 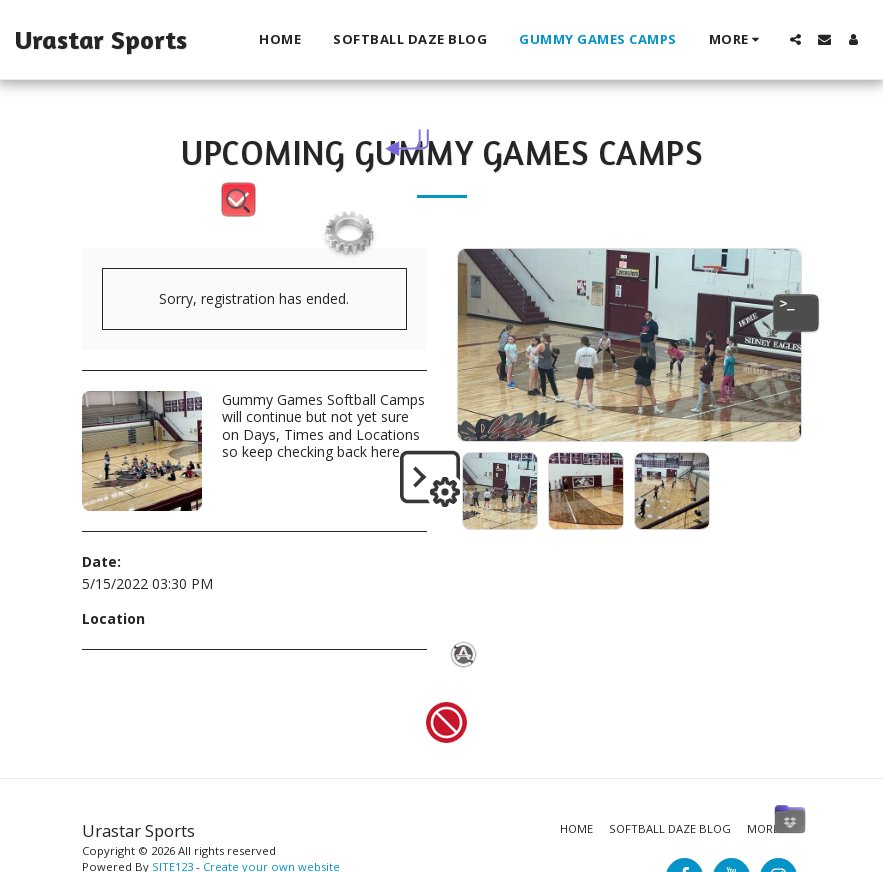 What do you see at coordinates (406, 142) in the screenshot?
I see `reply to all recipients of an email` at bounding box center [406, 142].